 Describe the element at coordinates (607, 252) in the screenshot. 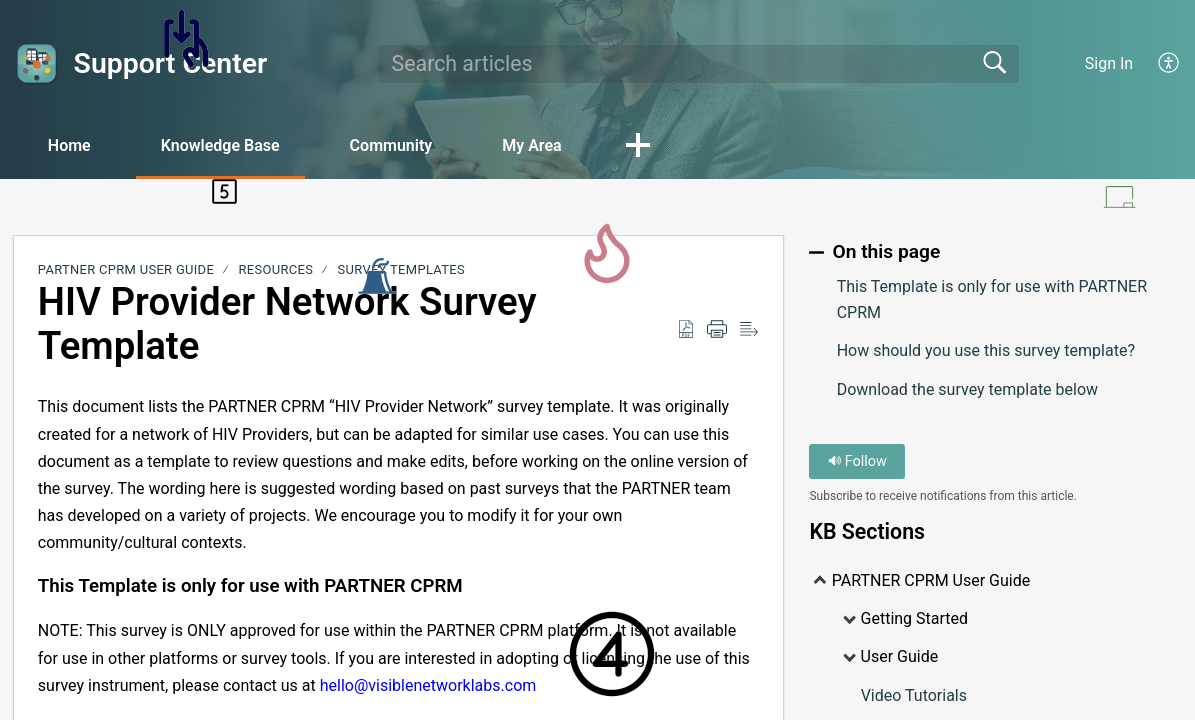

I see `indicates trending or hot content` at that location.